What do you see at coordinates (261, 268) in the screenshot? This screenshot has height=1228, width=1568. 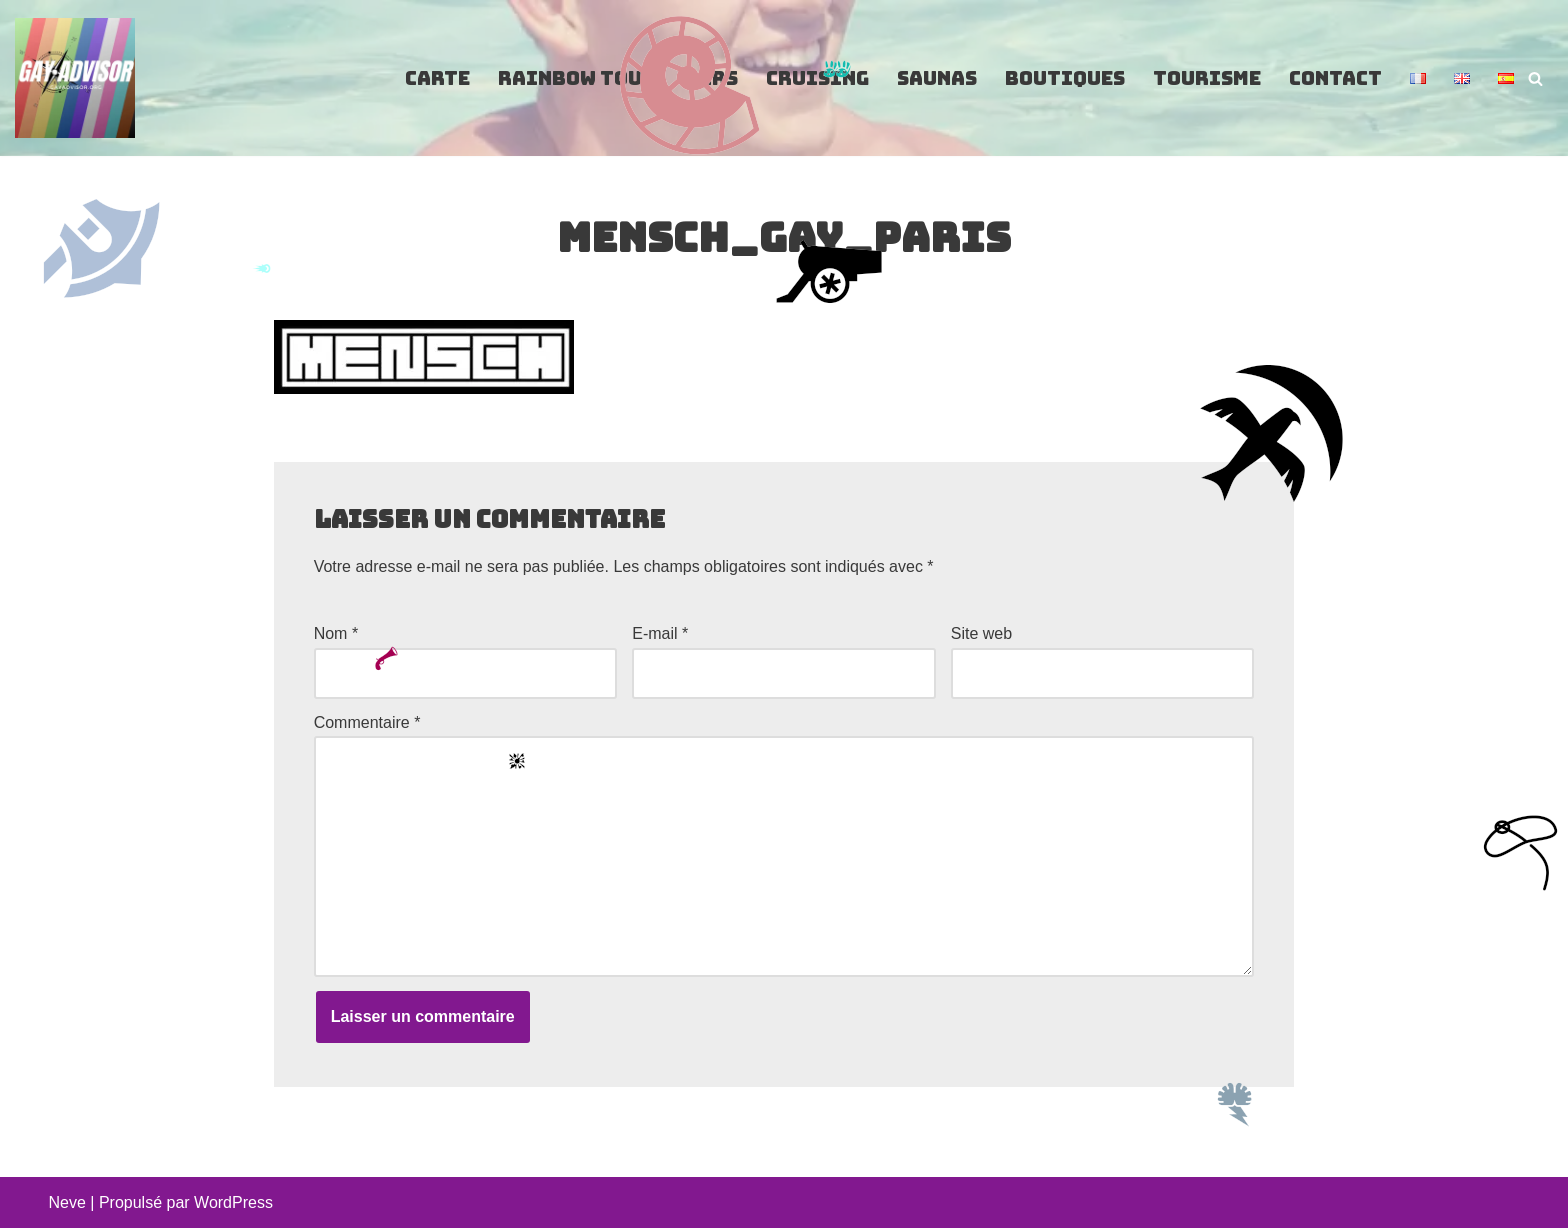 I see `fire weapon or use special attack` at bounding box center [261, 268].